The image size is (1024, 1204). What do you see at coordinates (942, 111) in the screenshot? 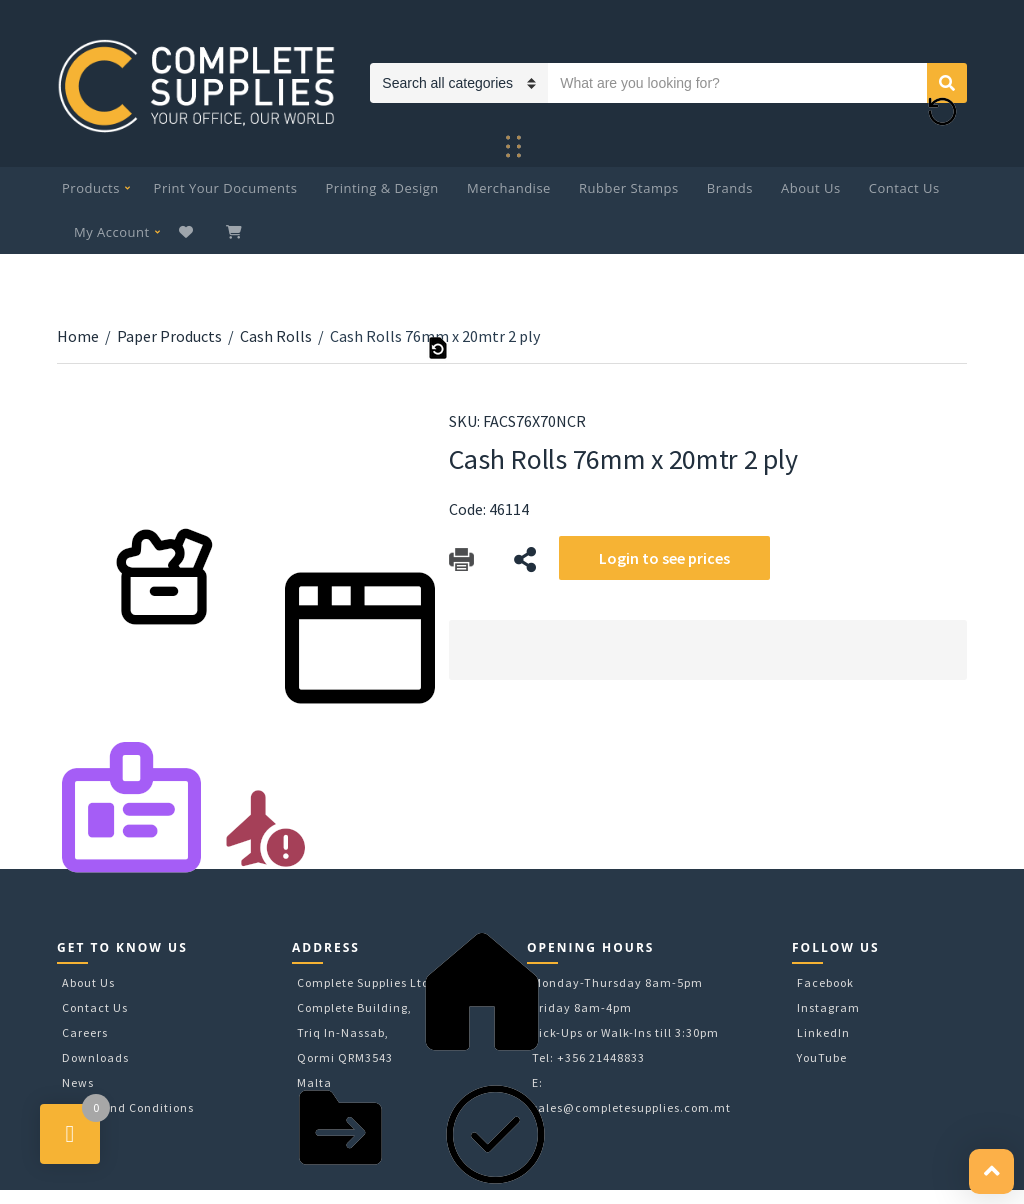
I see `undo the last action` at bounding box center [942, 111].